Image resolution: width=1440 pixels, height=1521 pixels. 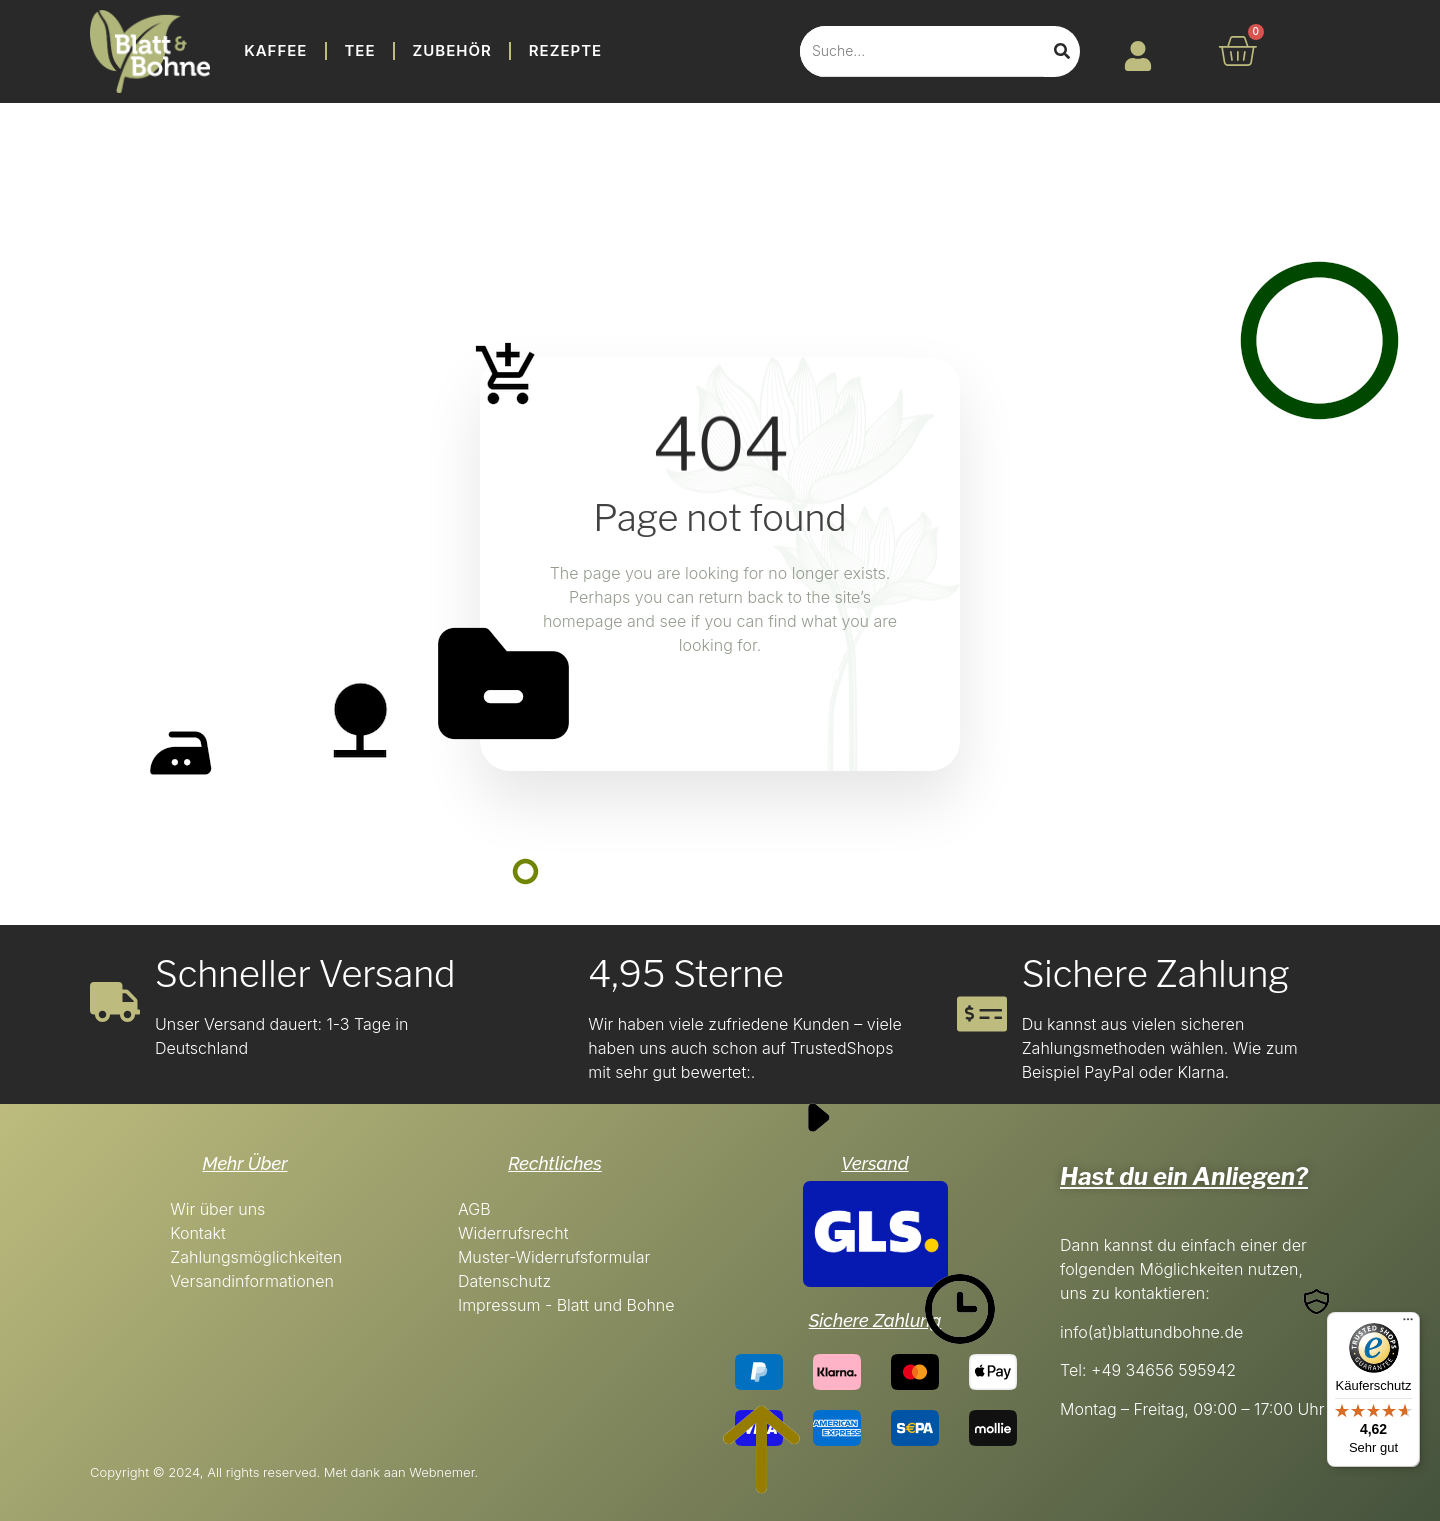 What do you see at coordinates (181, 753) in the screenshot?
I see `select ironing or fabric care settings` at bounding box center [181, 753].